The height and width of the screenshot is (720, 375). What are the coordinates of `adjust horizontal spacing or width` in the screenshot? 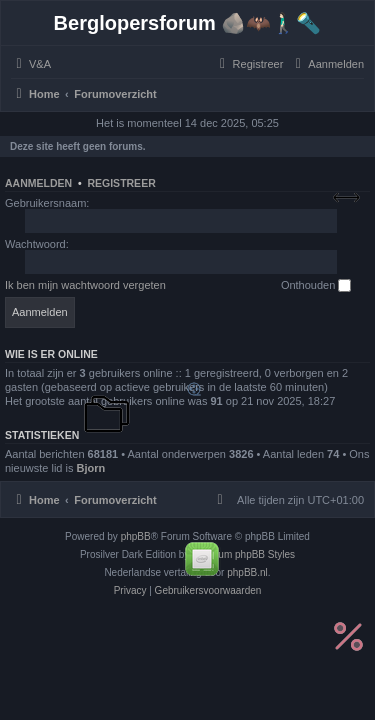 It's located at (346, 197).